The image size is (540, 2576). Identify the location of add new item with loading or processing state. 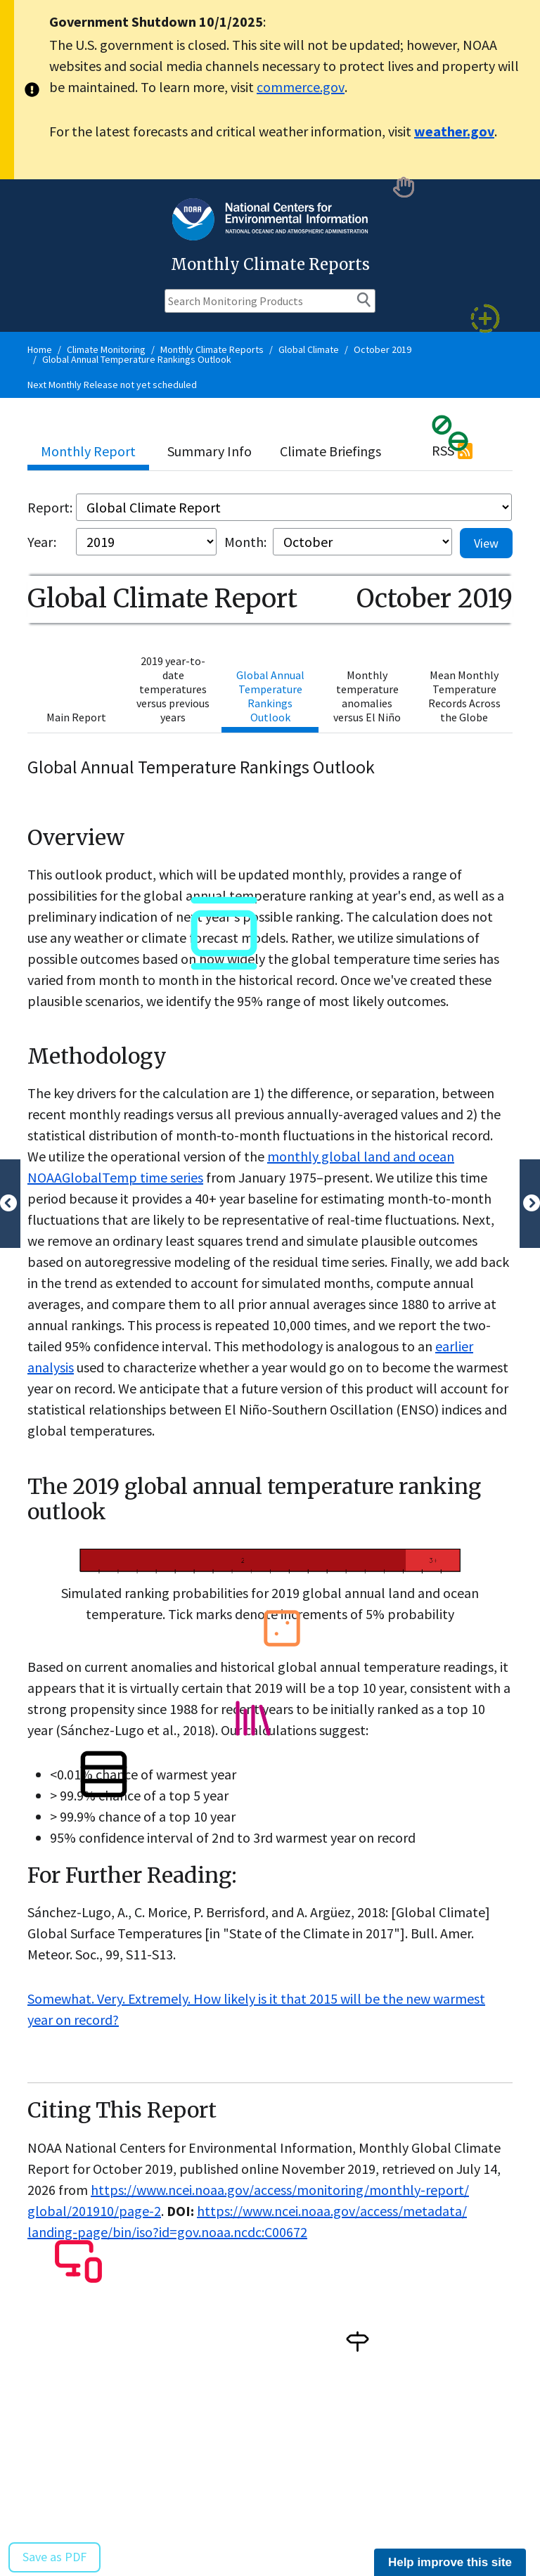
(485, 318).